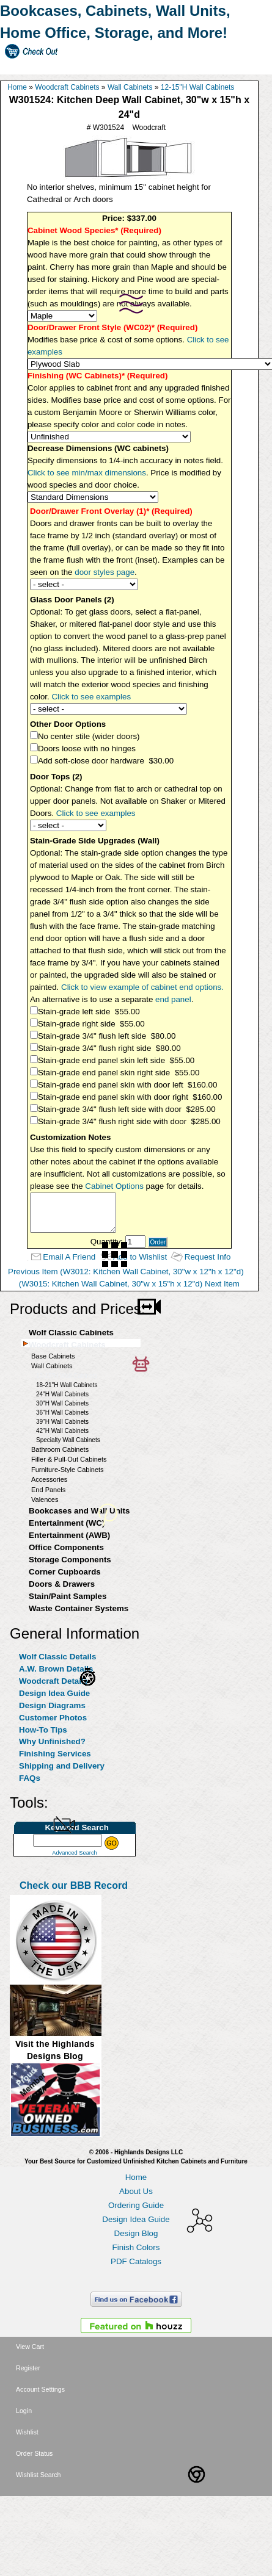 This screenshot has width=272, height=2576. I want to click on adjust camera shutter speed settings, so click(87, 1677).